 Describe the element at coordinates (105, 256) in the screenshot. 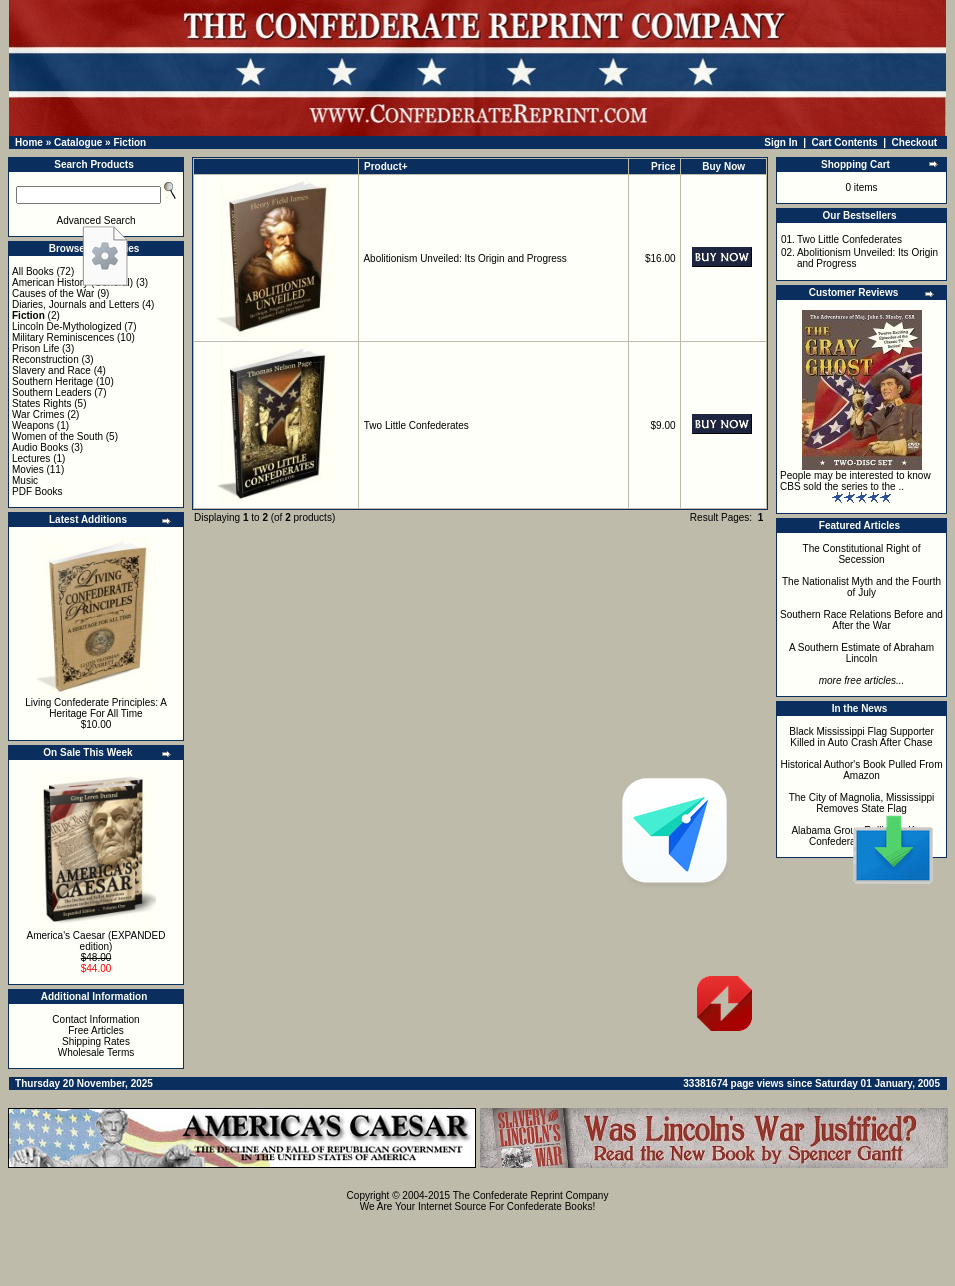

I see `open configuration file settings` at that location.